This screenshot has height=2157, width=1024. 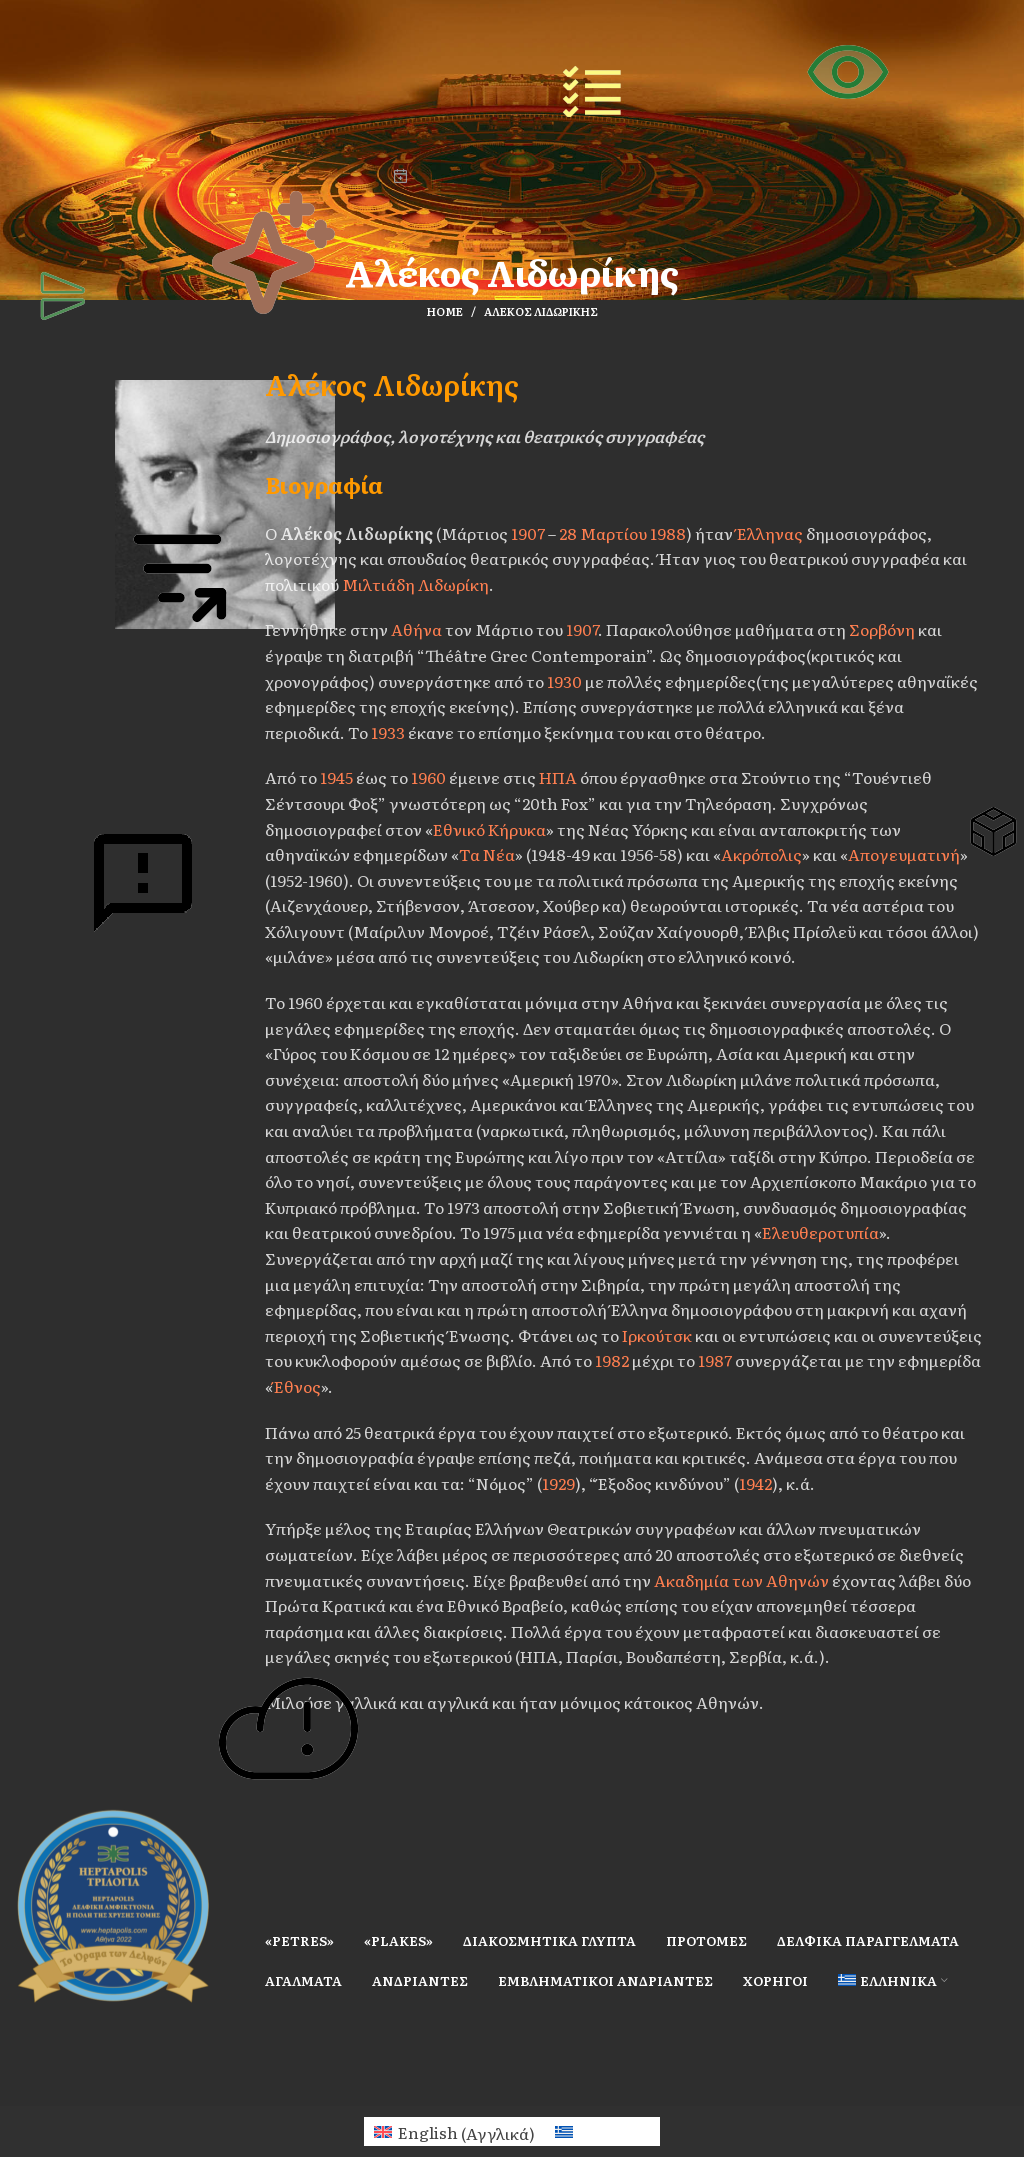 I want to click on view or preview content, so click(x=848, y=72).